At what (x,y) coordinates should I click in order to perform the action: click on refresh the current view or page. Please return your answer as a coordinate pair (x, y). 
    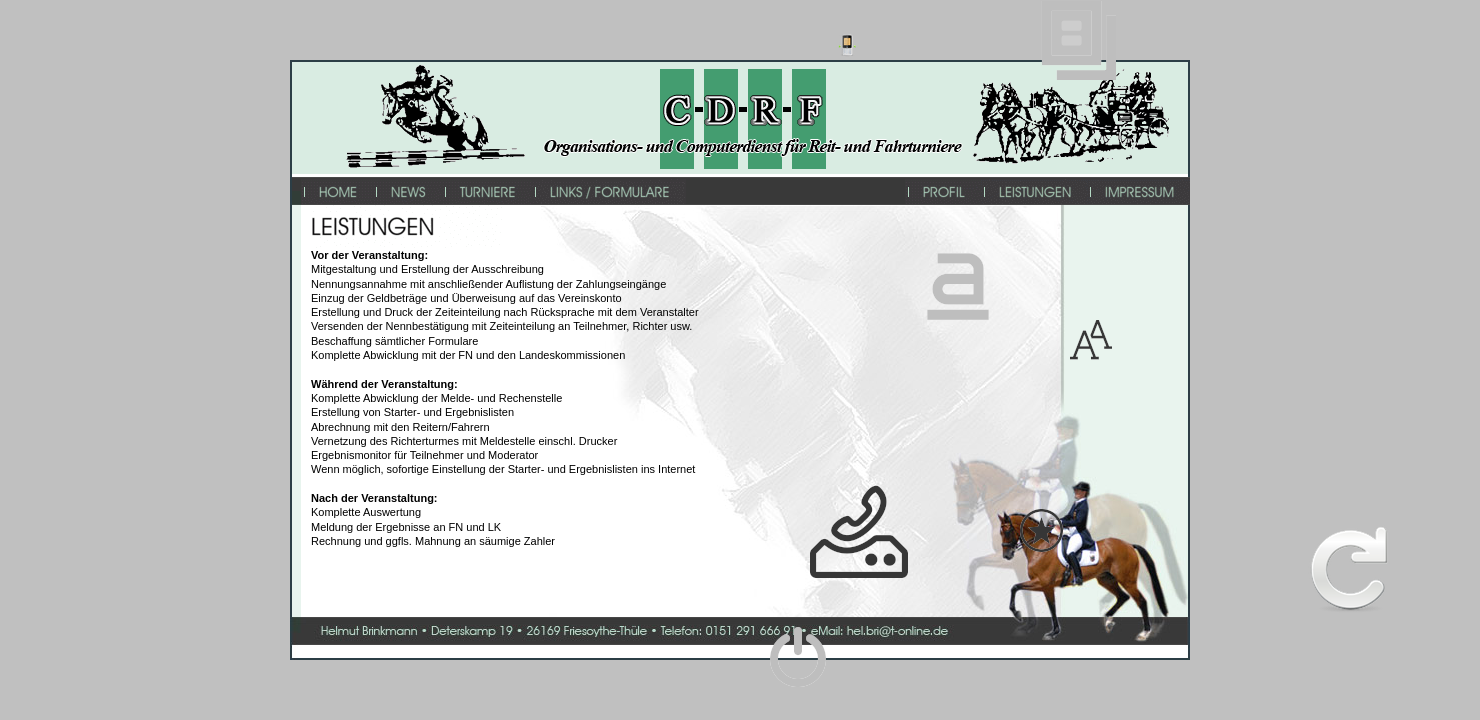
    Looking at the image, I should click on (1349, 570).